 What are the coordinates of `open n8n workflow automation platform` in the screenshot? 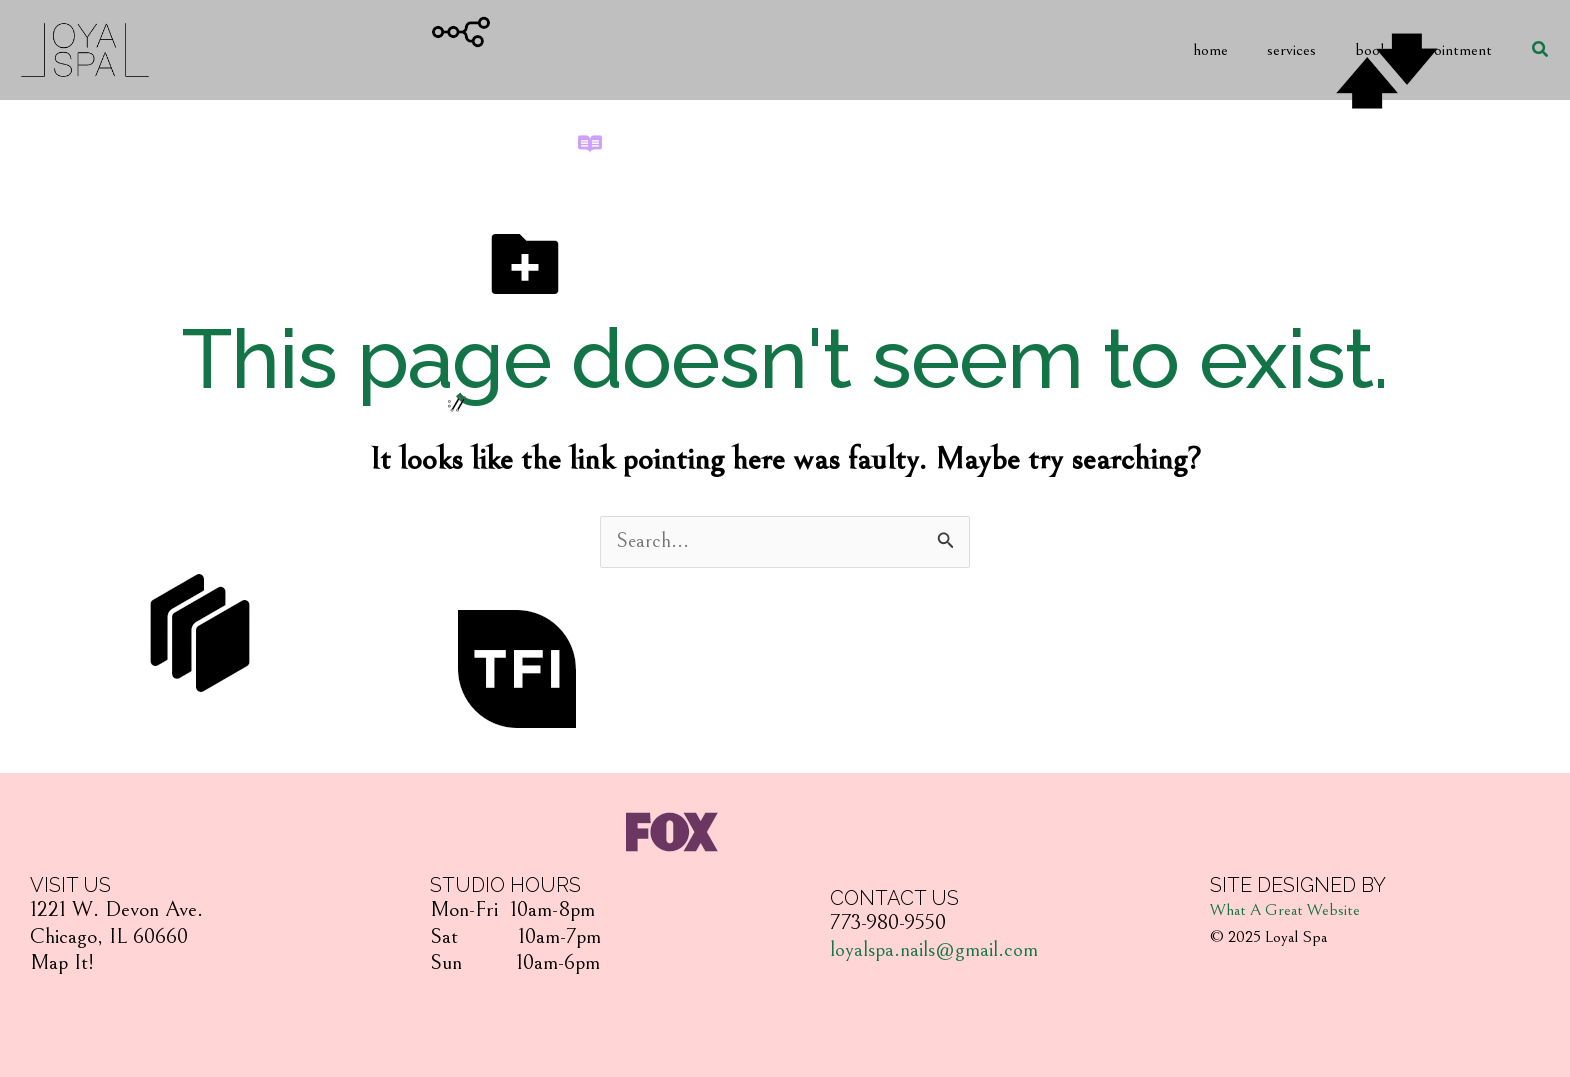 It's located at (461, 32).